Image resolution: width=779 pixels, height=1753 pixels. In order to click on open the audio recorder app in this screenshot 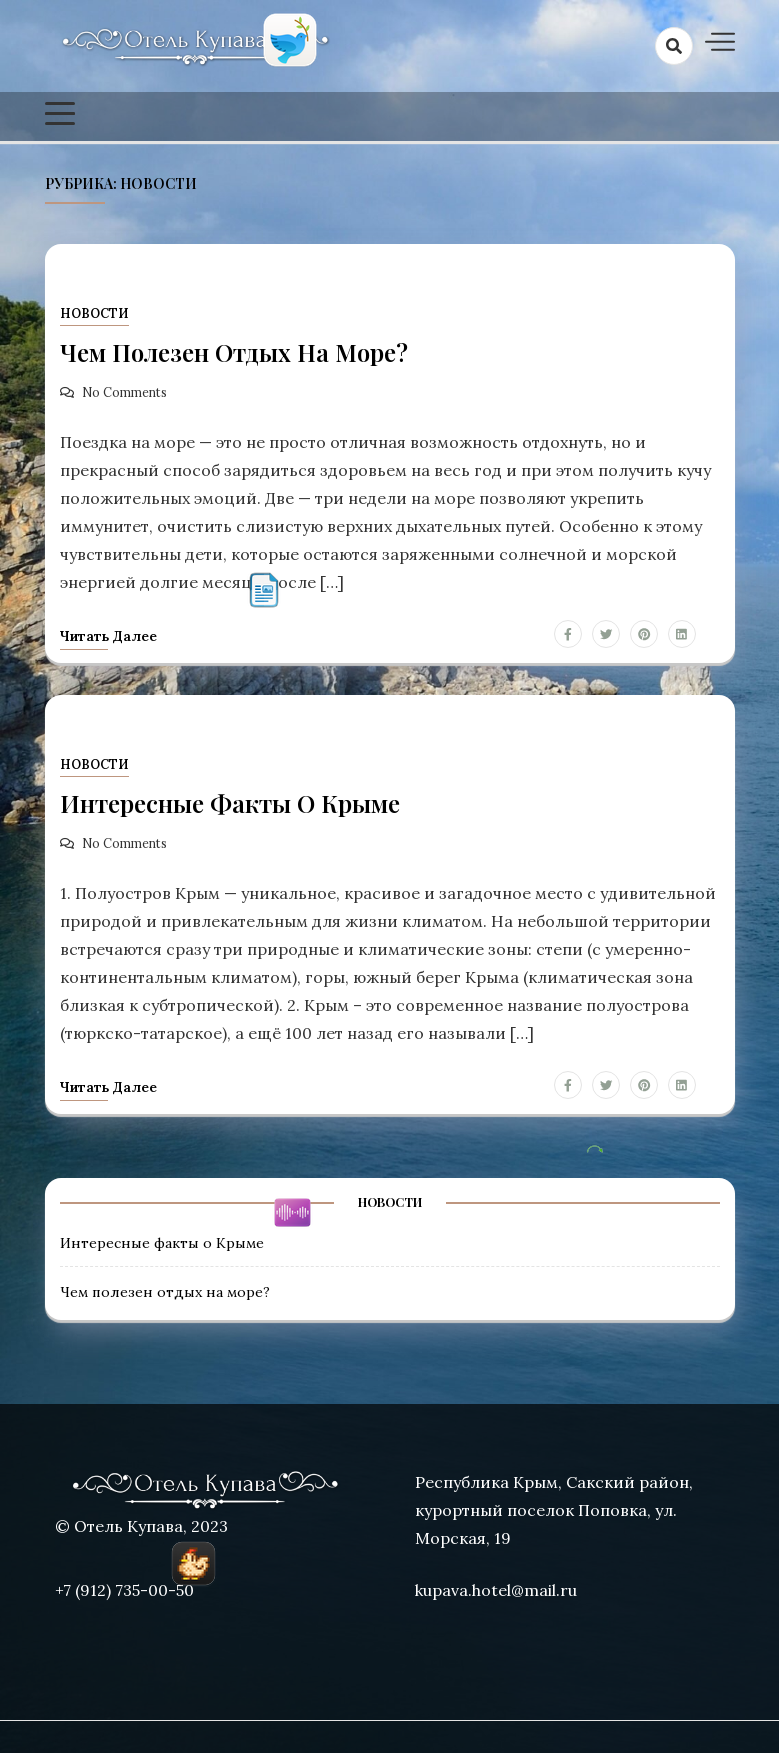, I will do `click(292, 1212)`.